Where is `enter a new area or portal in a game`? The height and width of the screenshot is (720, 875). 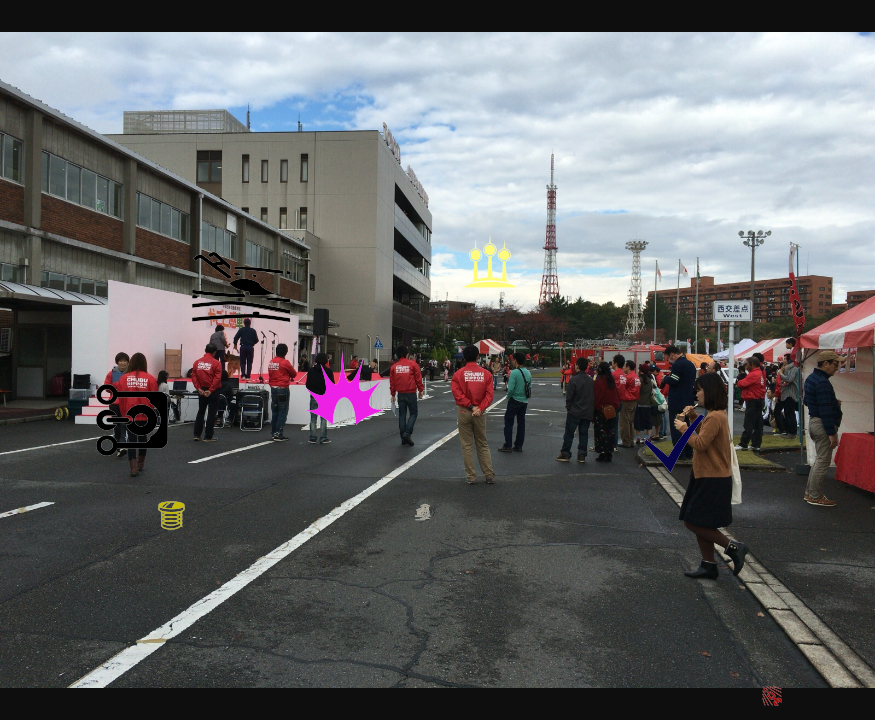 enter a new area or portal in a game is located at coordinates (344, 388).